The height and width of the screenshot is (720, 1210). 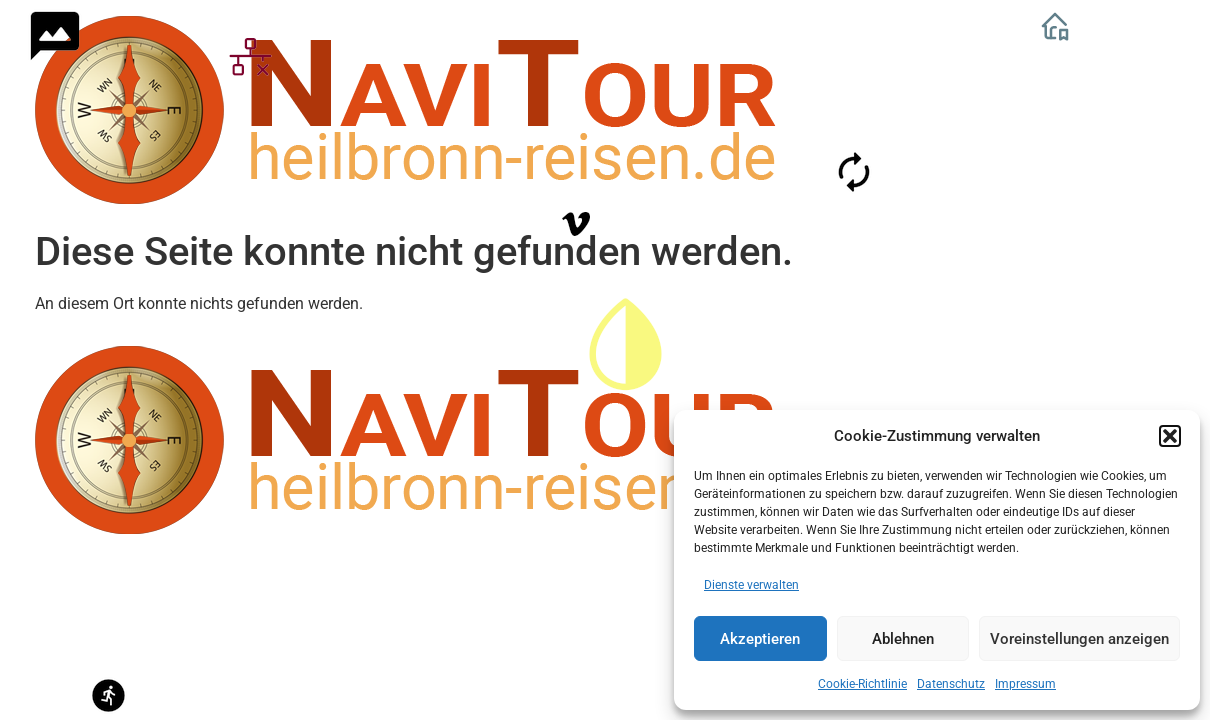 I want to click on network connection unavailable or disconnected, so click(x=250, y=57).